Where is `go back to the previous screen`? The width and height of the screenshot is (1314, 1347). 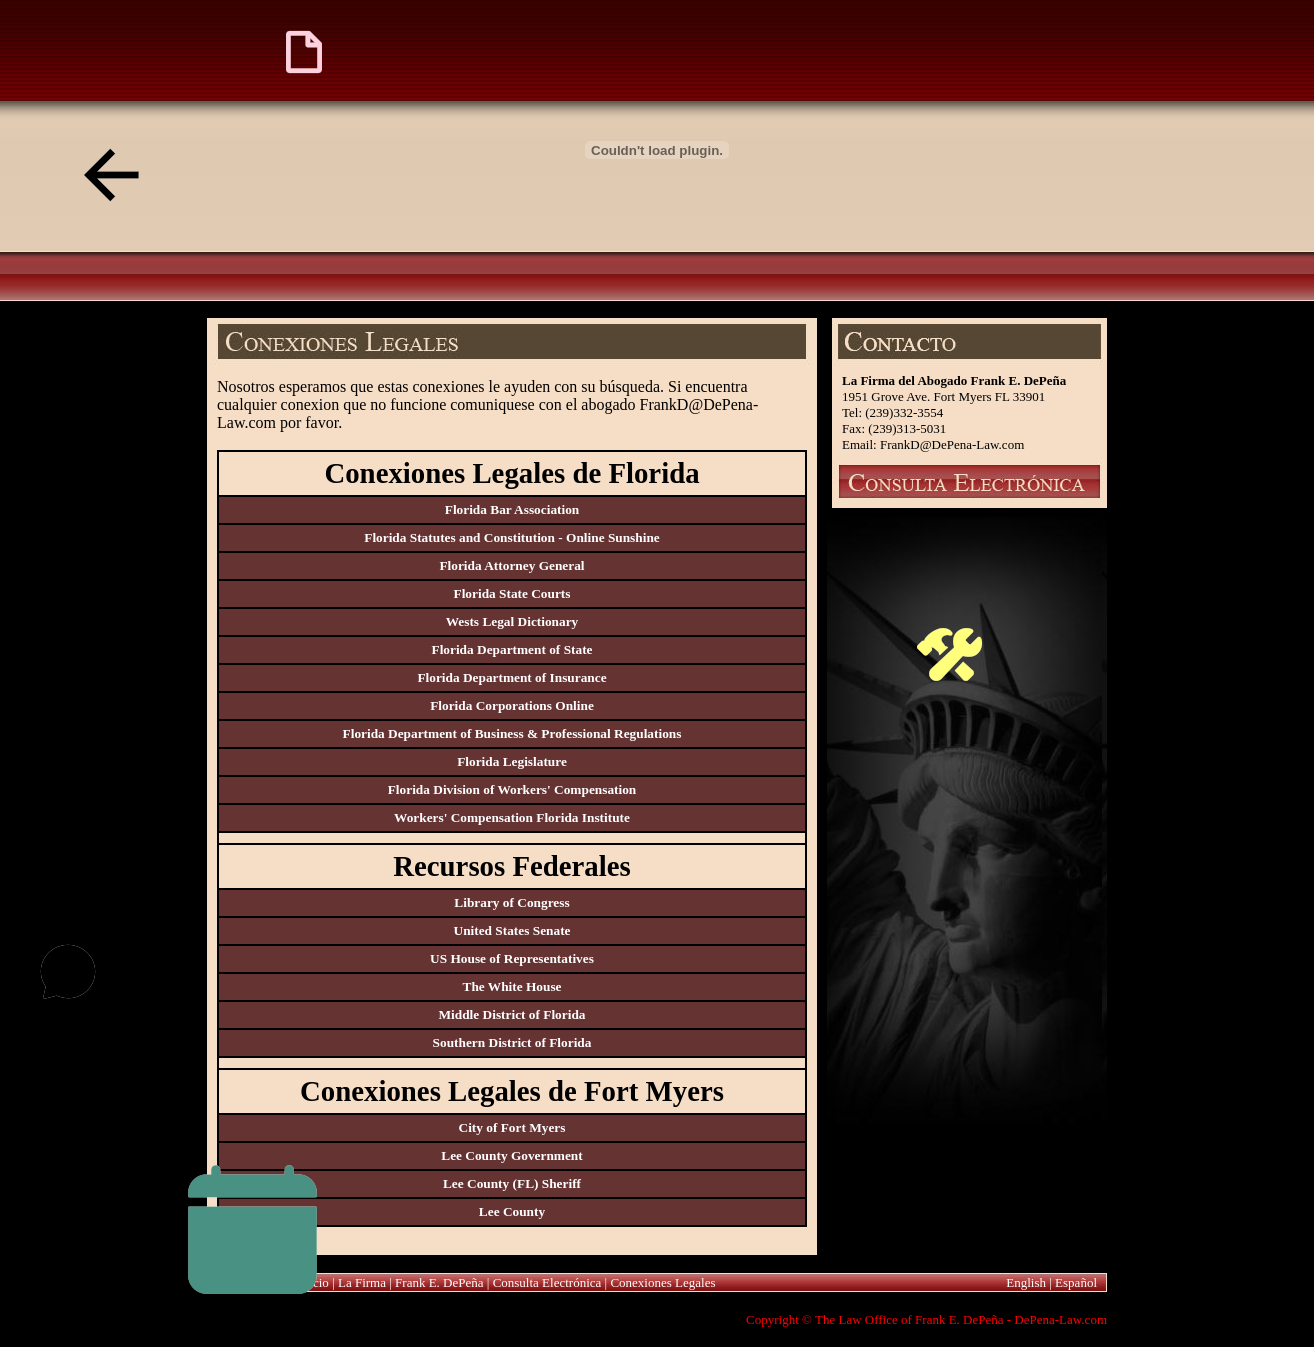
go back to the previous screen is located at coordinates (112, 175).